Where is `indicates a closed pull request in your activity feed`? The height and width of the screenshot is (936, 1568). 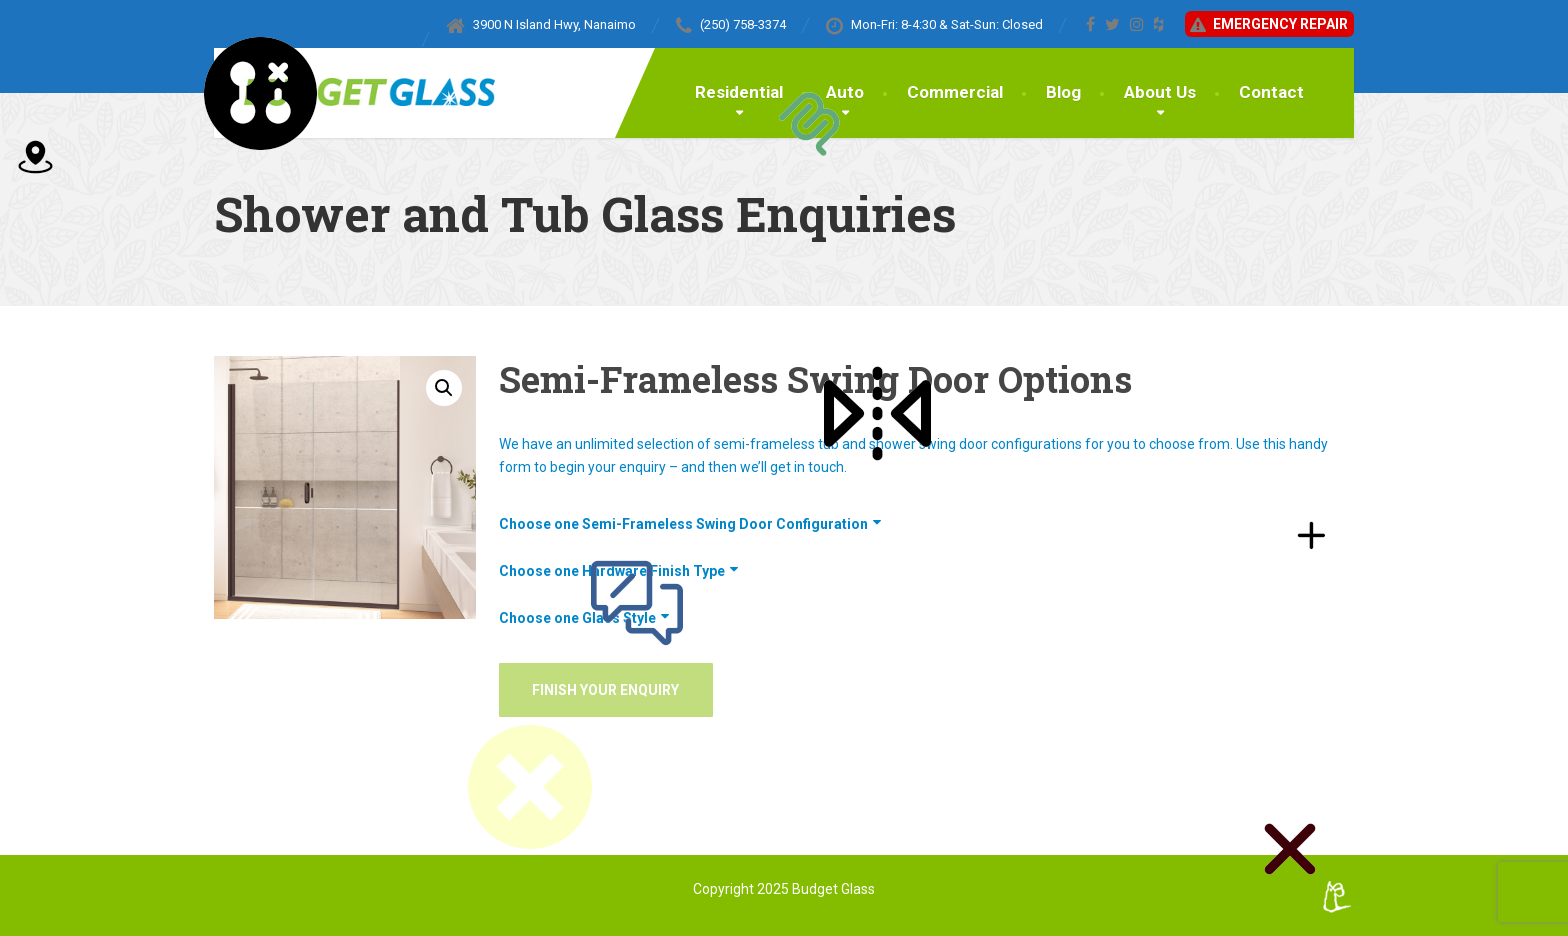 indicates a closed pull request in your activity feed is located at coordinates (260, 93).